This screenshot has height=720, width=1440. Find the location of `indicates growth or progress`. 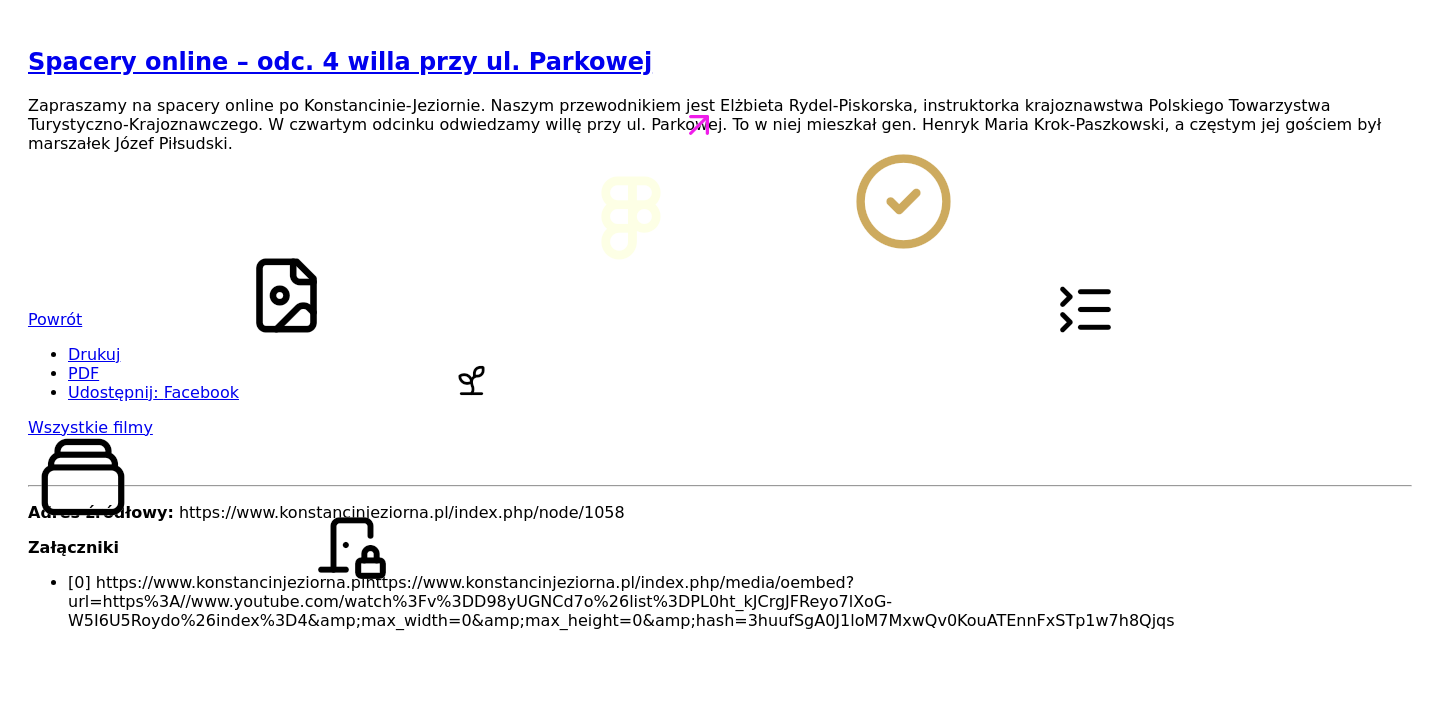

indicates growth or progress is located at coordinates (471, 380).